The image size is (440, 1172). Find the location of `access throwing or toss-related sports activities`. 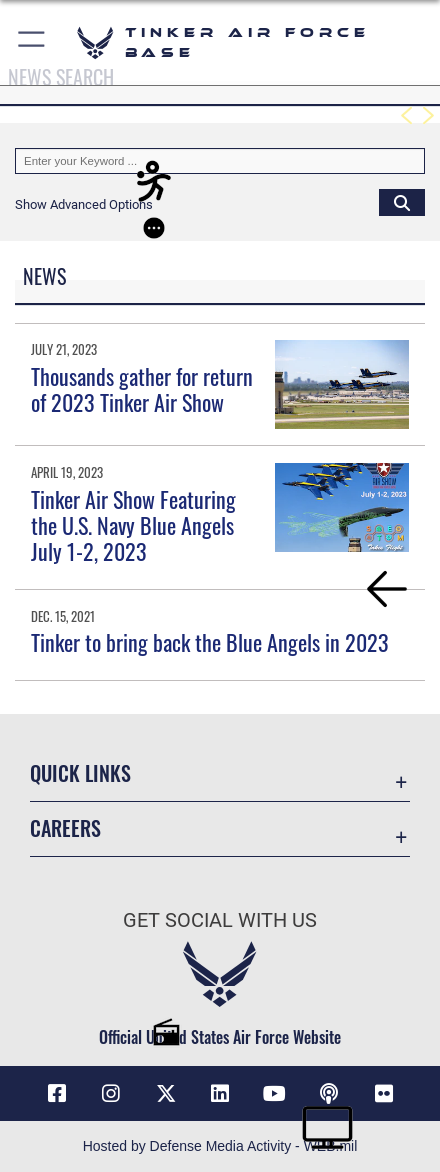

access throwing or toss-related sports activities is located at coordinates (152, 180).